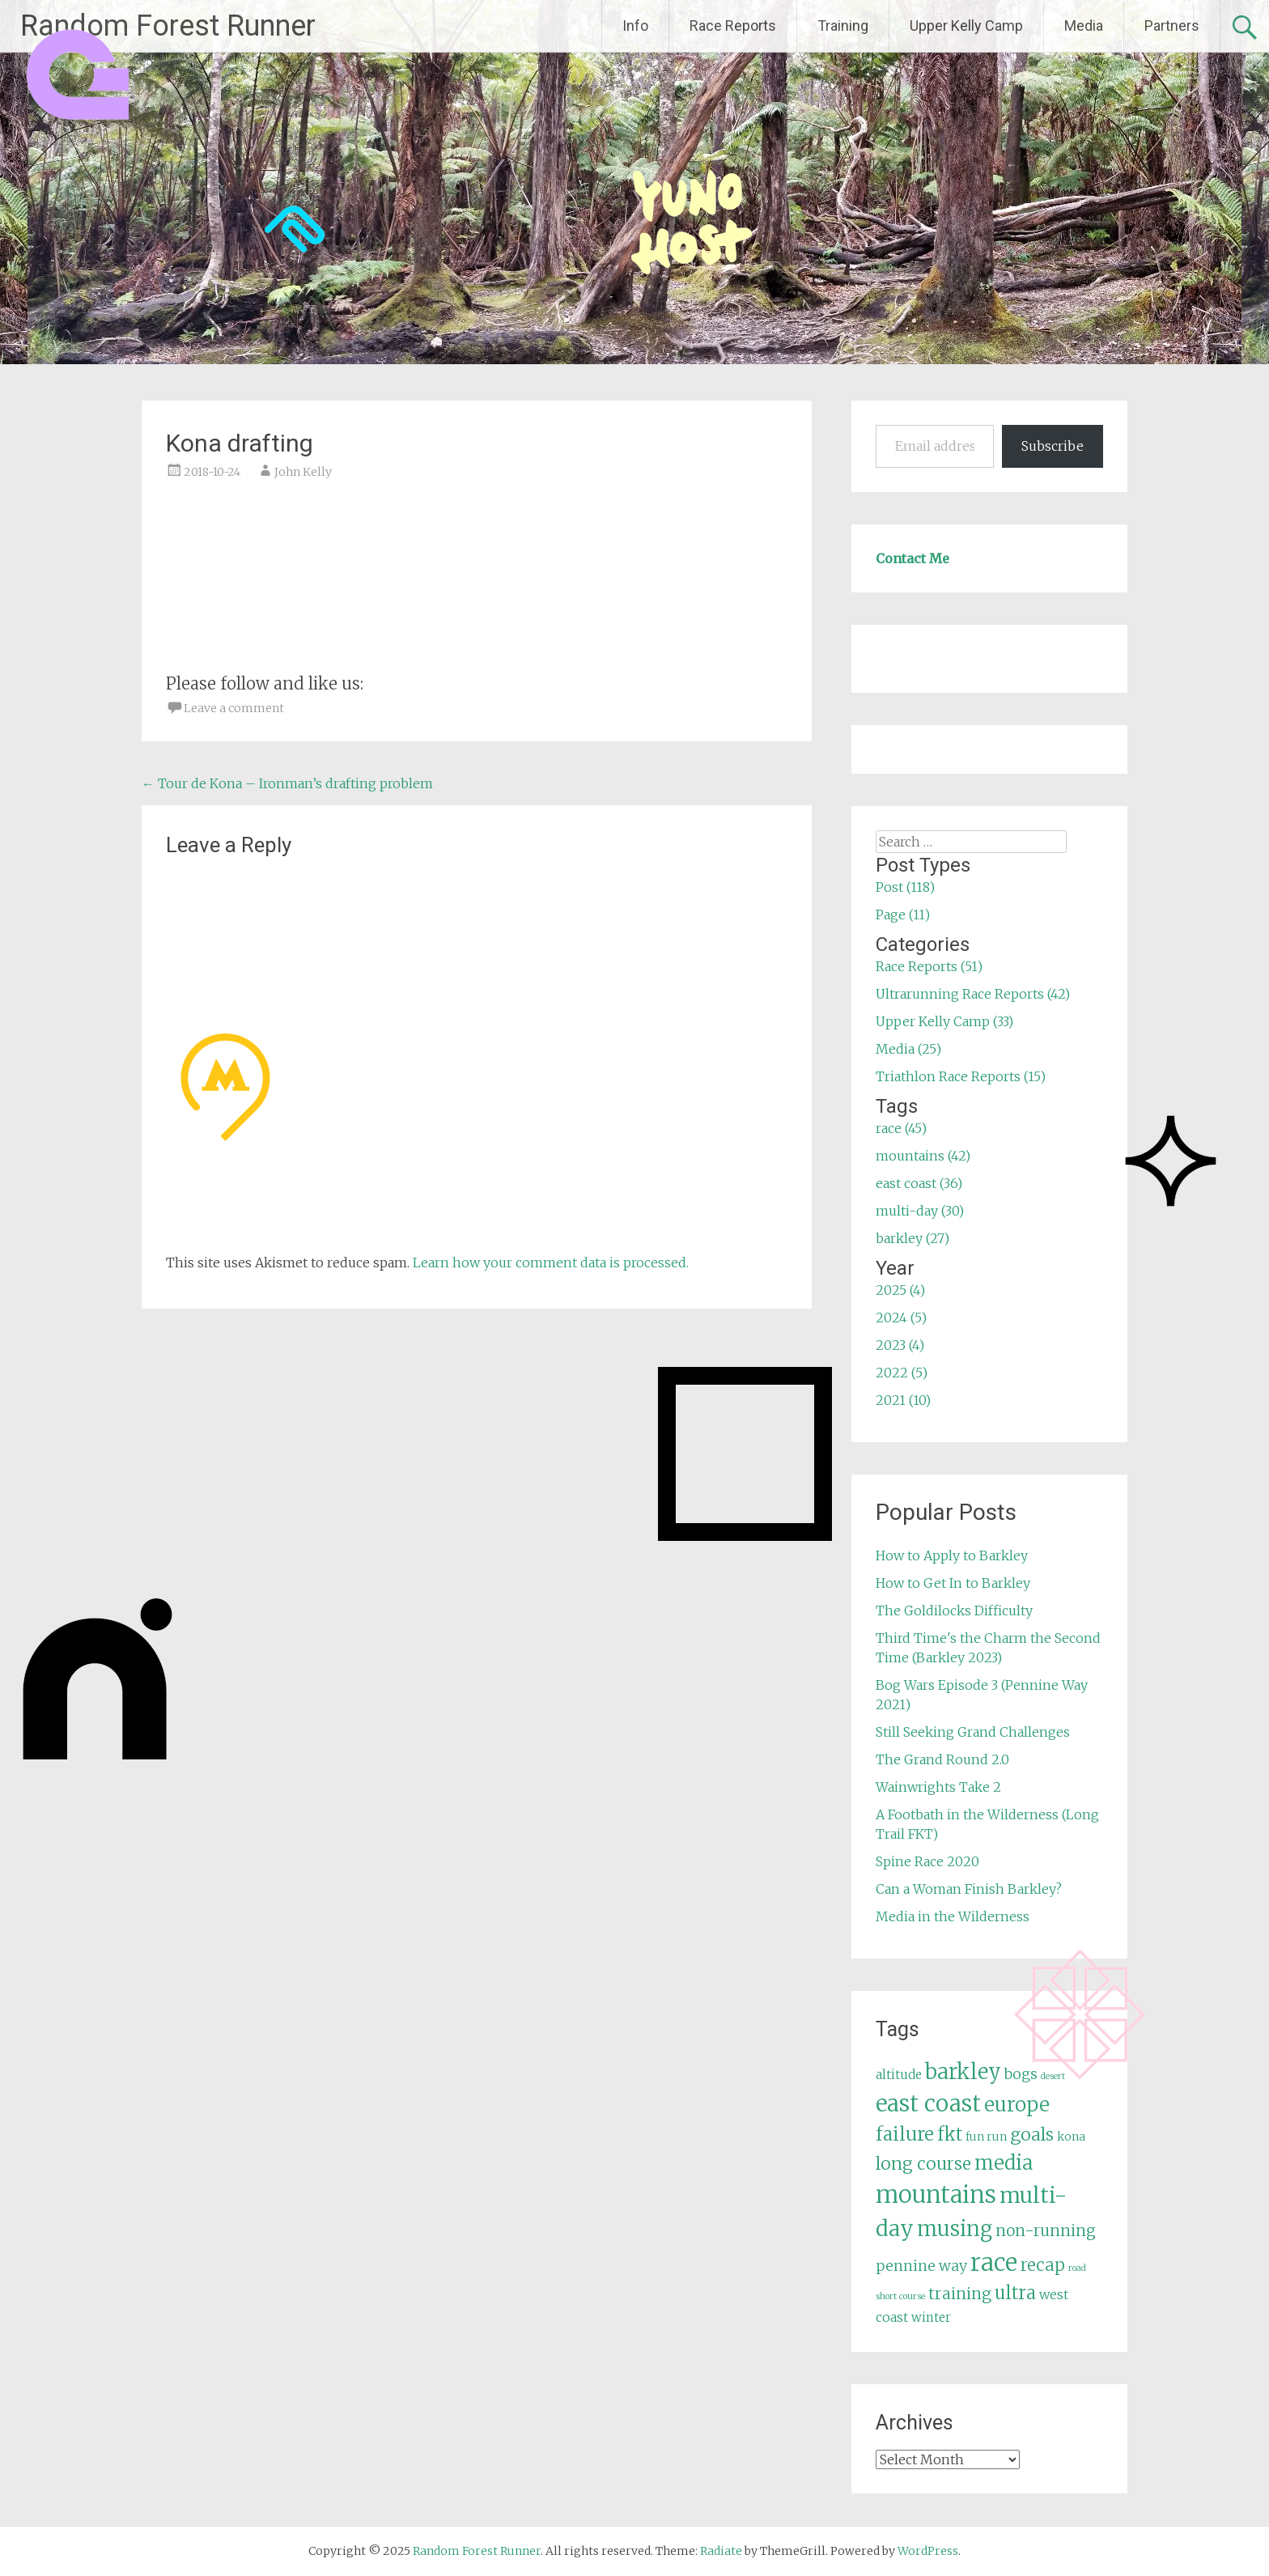  What do you see at coordinates (97, 1678) in the screenshot?
I see `namebase brand logo` at bounding box center [97, 1678].